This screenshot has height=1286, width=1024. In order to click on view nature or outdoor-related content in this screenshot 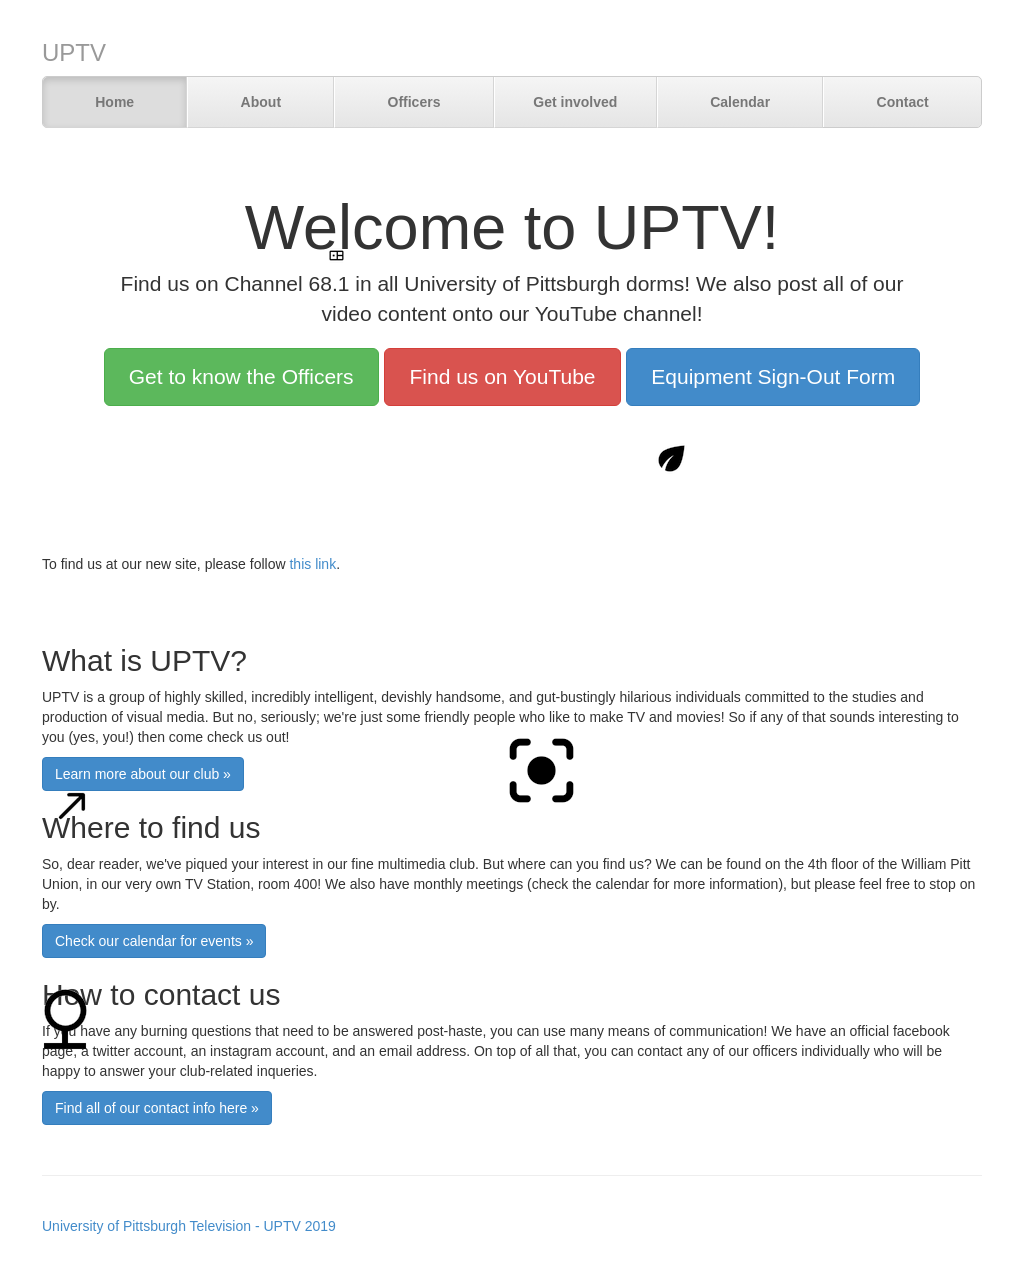, I will do `click(65, 1019)`.